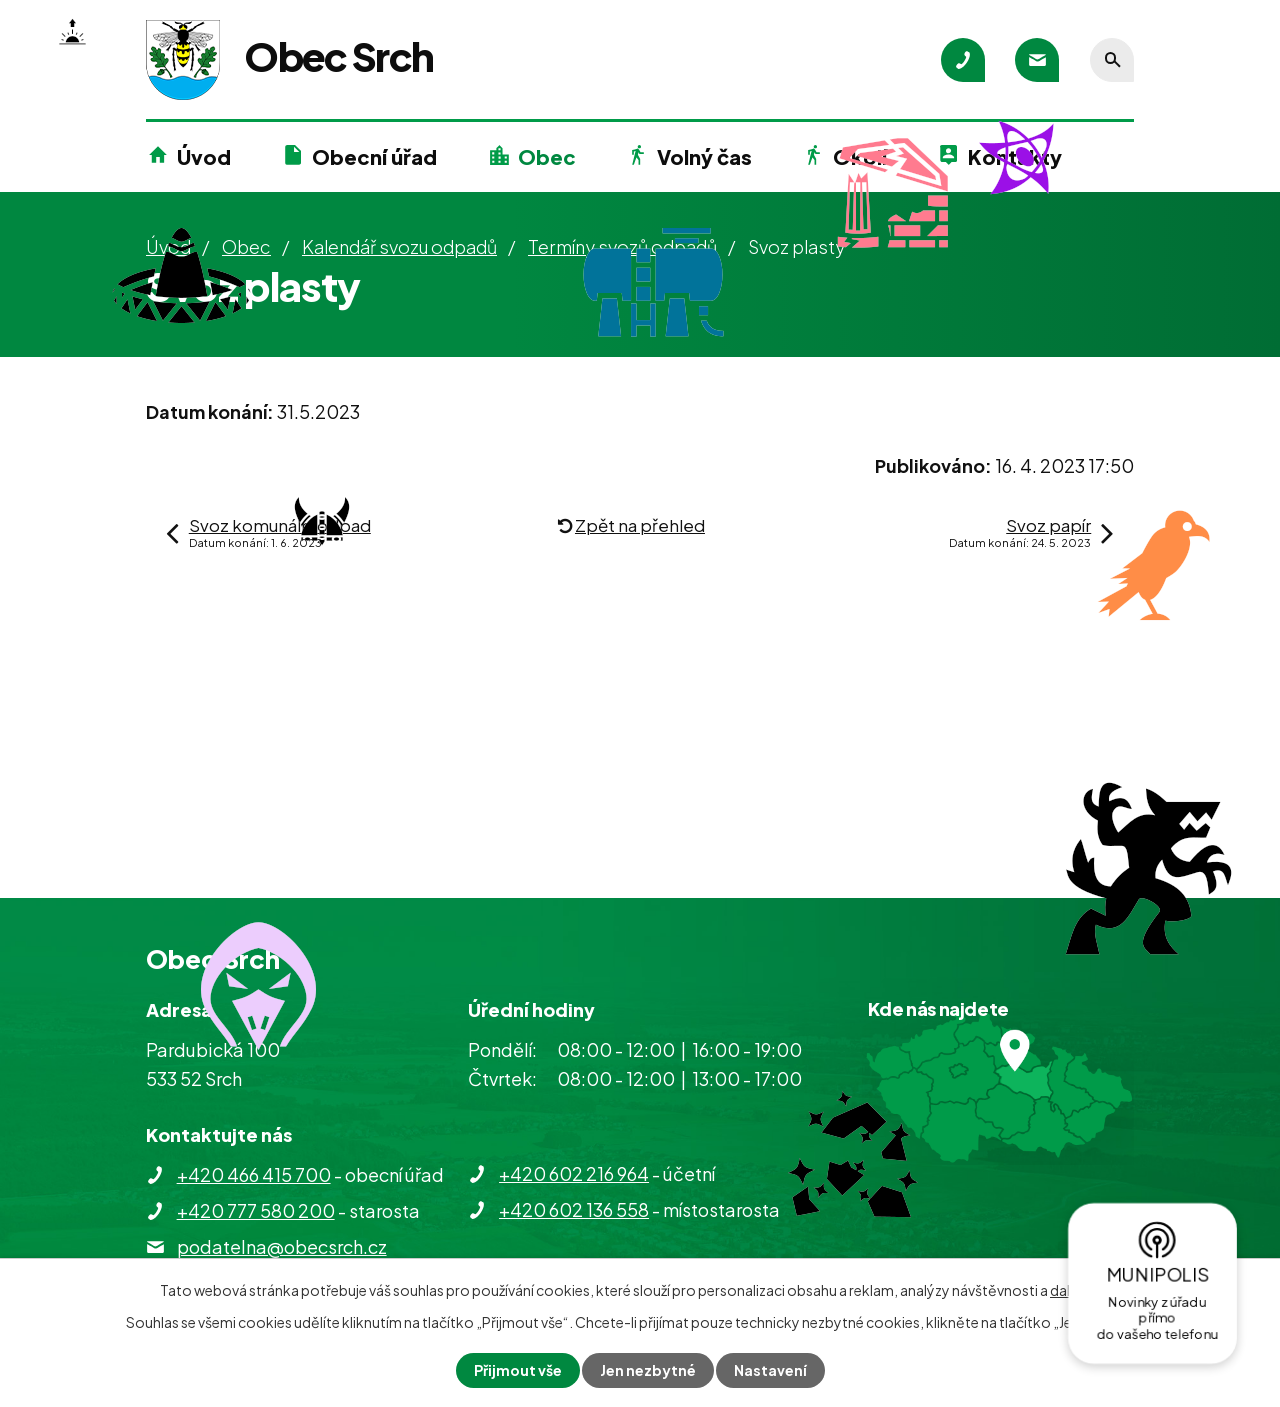  I want to click on select viking or norse character class, so click(322, 520).